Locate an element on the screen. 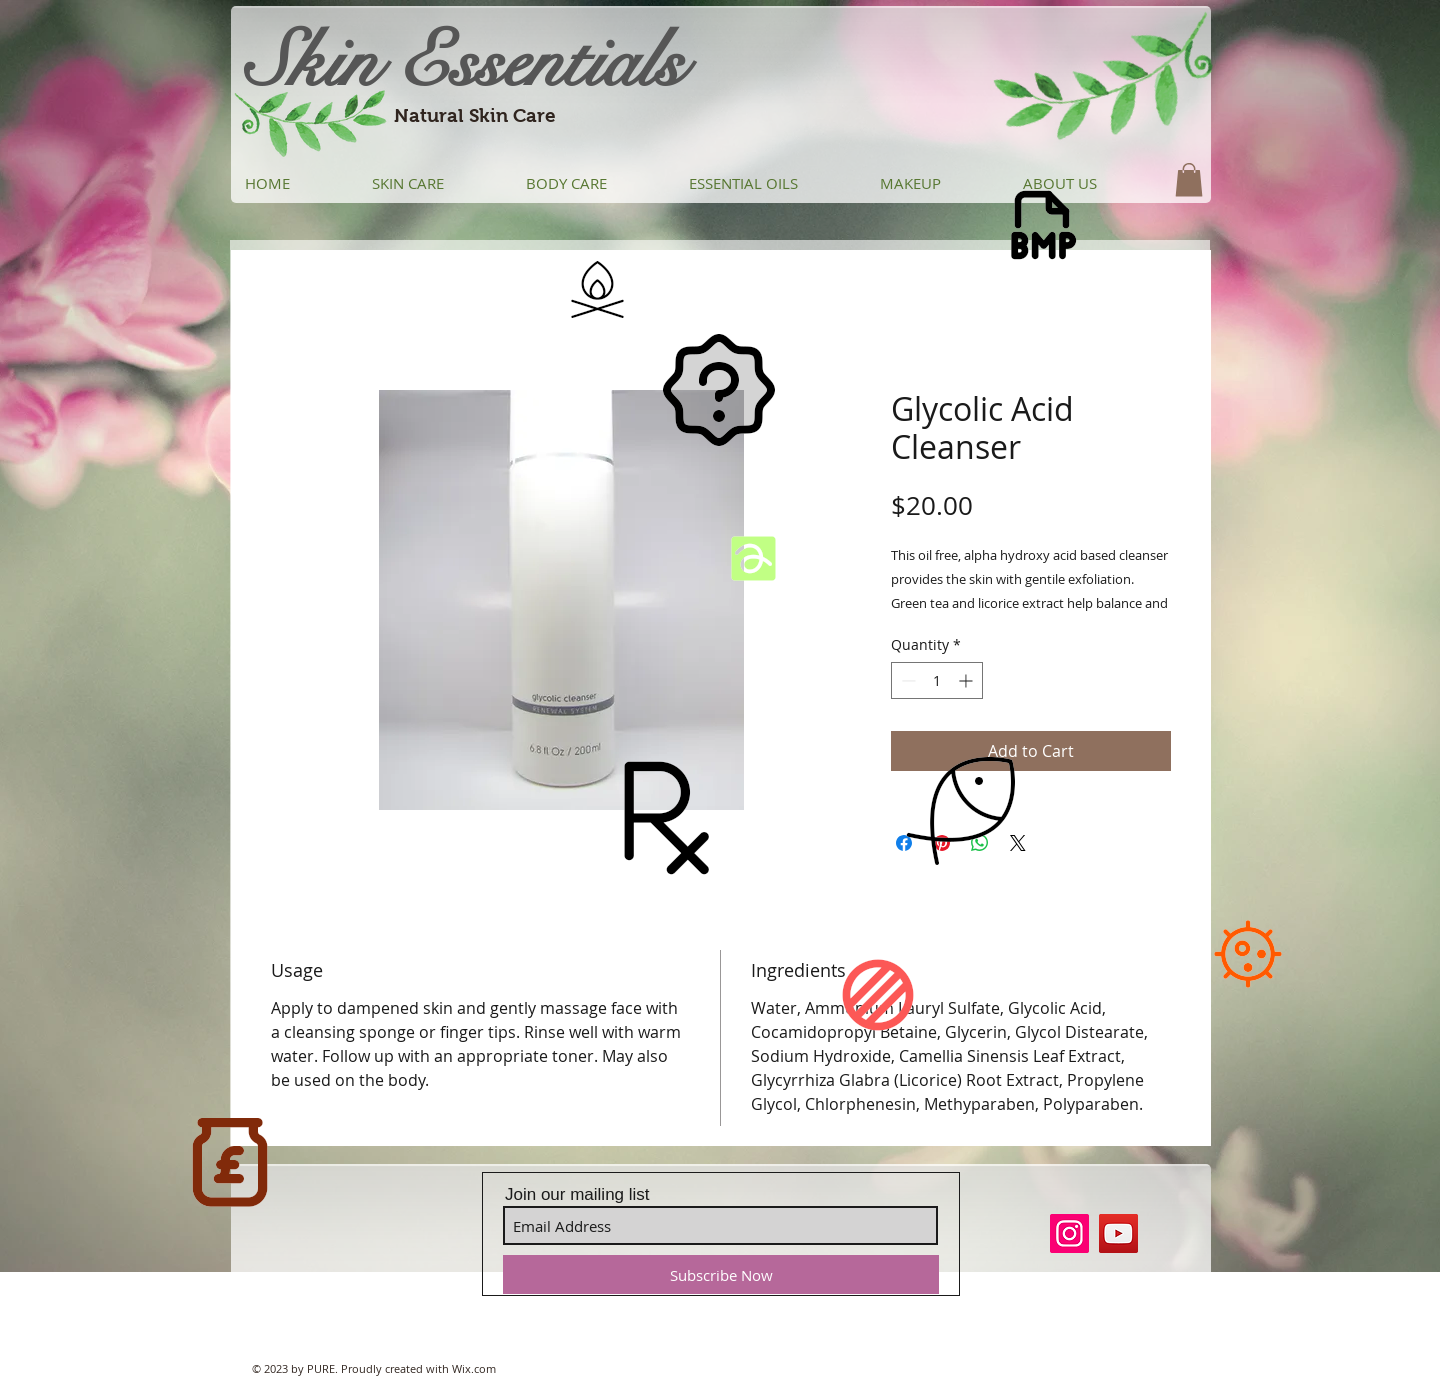  access frequently asked questions or help center is located at coordinates (719, 390).